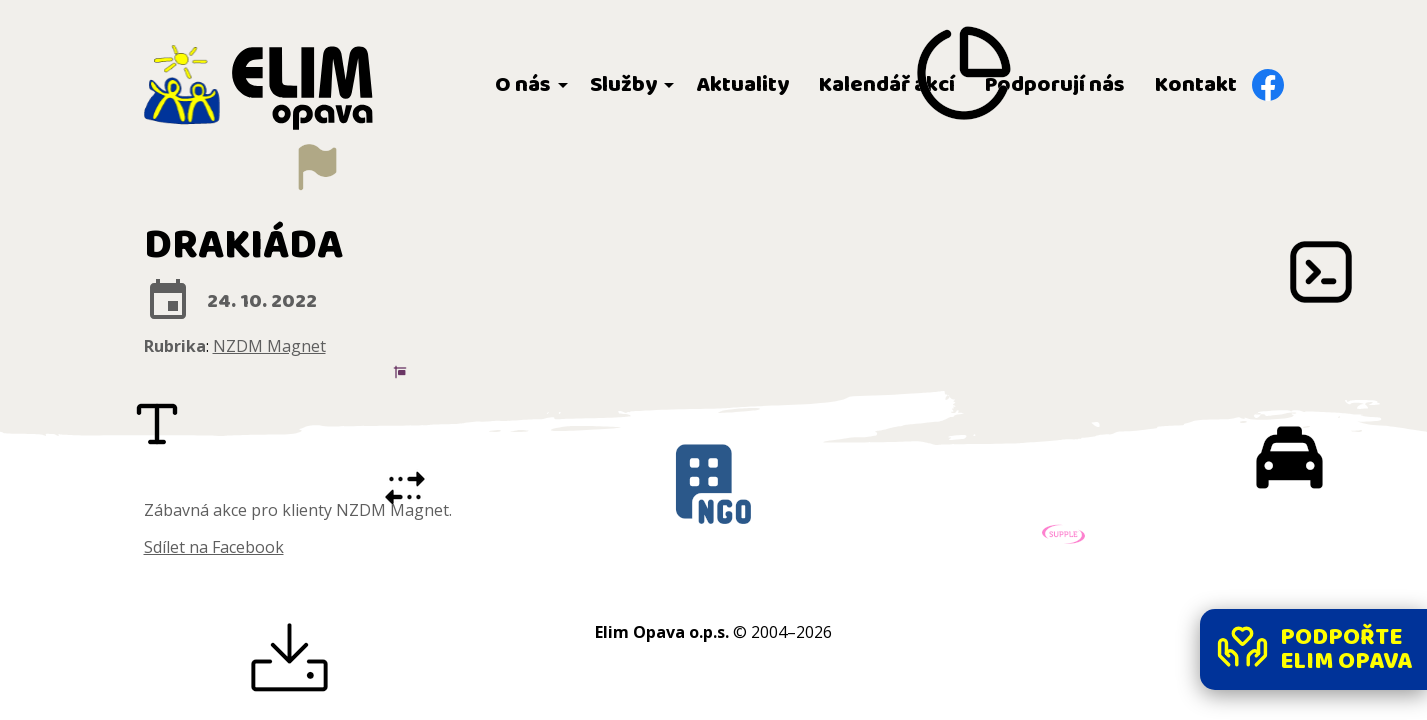 This screenshot has height=720, width=1427. Describe the element at coordinates (1289, 459) in the screenshot. I see `request a taxi or cab ride` at that location.